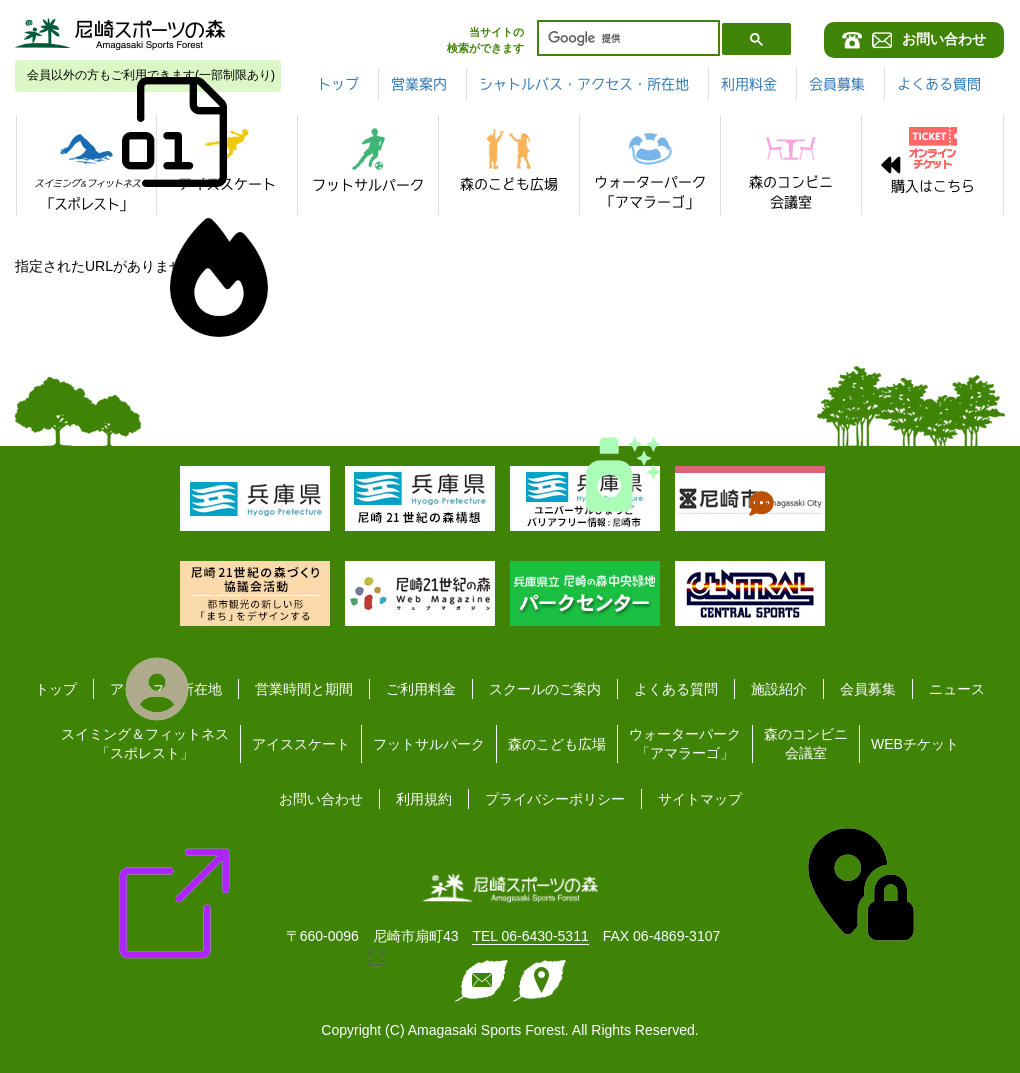 This screenshot has width=1020, height=1073. I want to click on skip to previous track, so click(892, 165).